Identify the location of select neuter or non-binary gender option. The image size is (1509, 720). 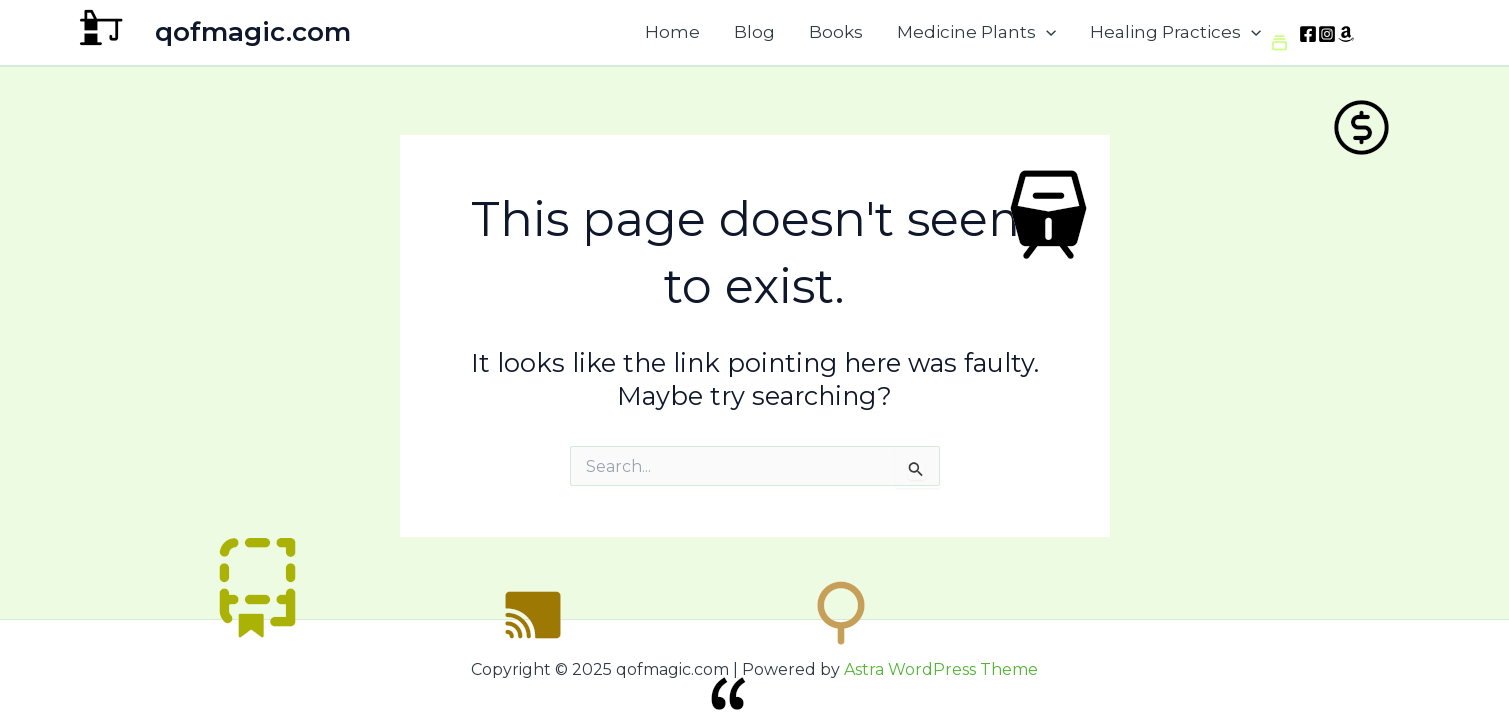
(841, 612).